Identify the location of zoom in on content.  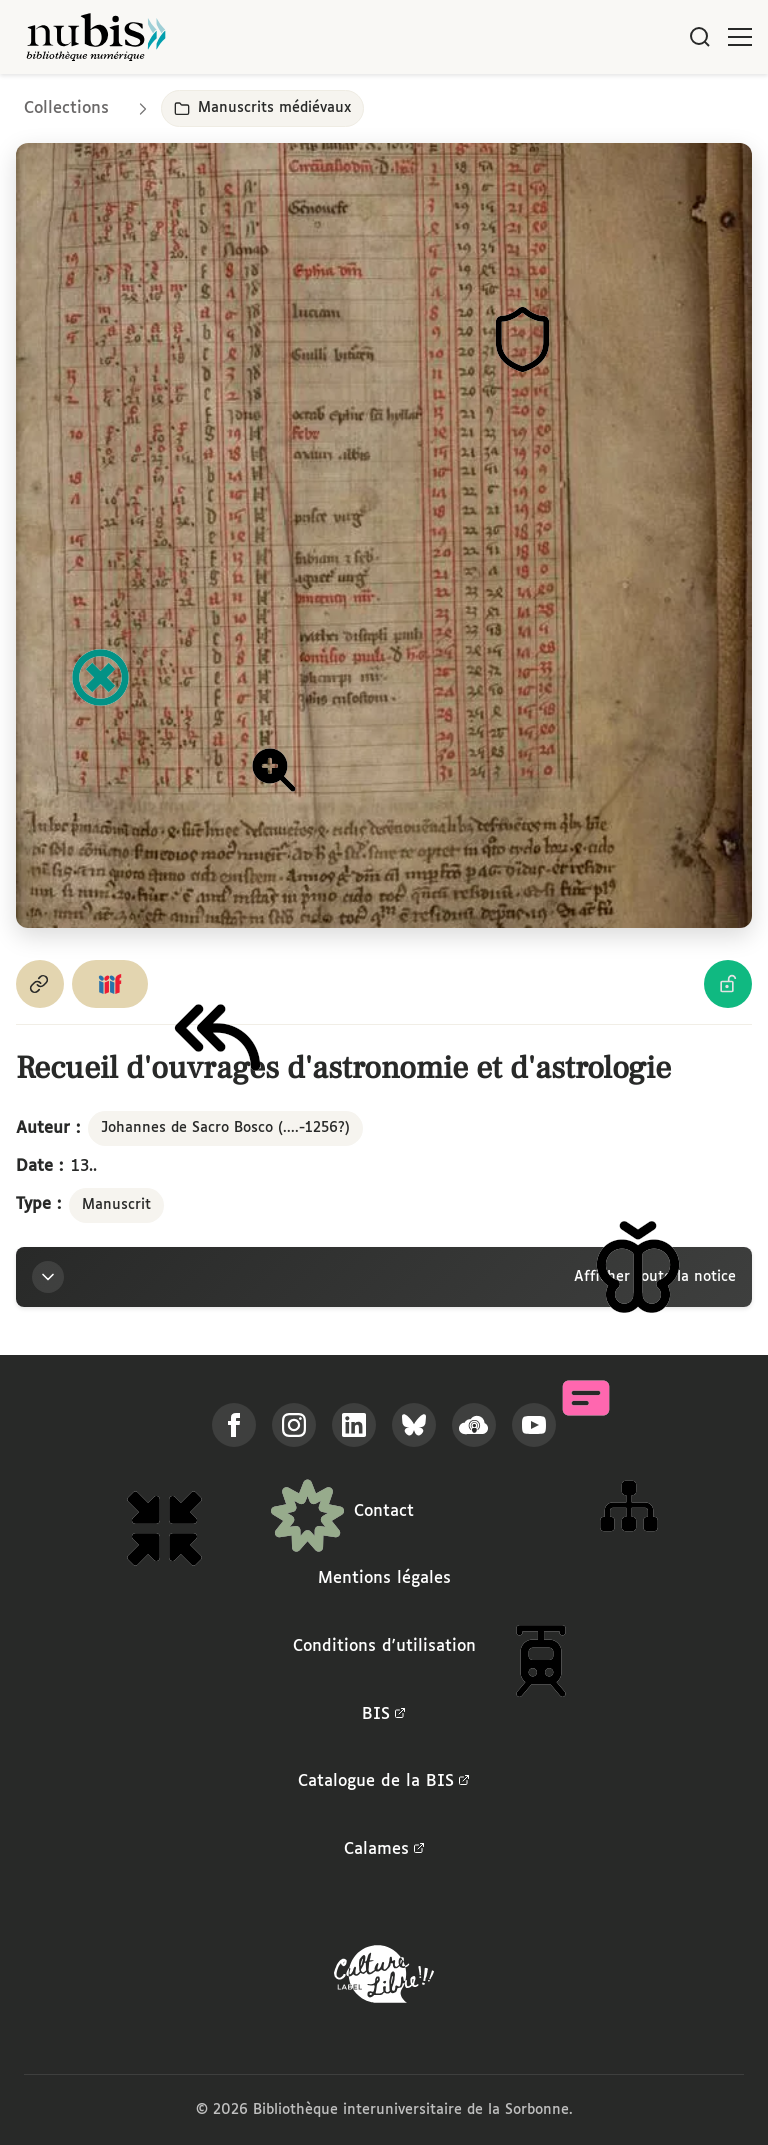
(274, 770).